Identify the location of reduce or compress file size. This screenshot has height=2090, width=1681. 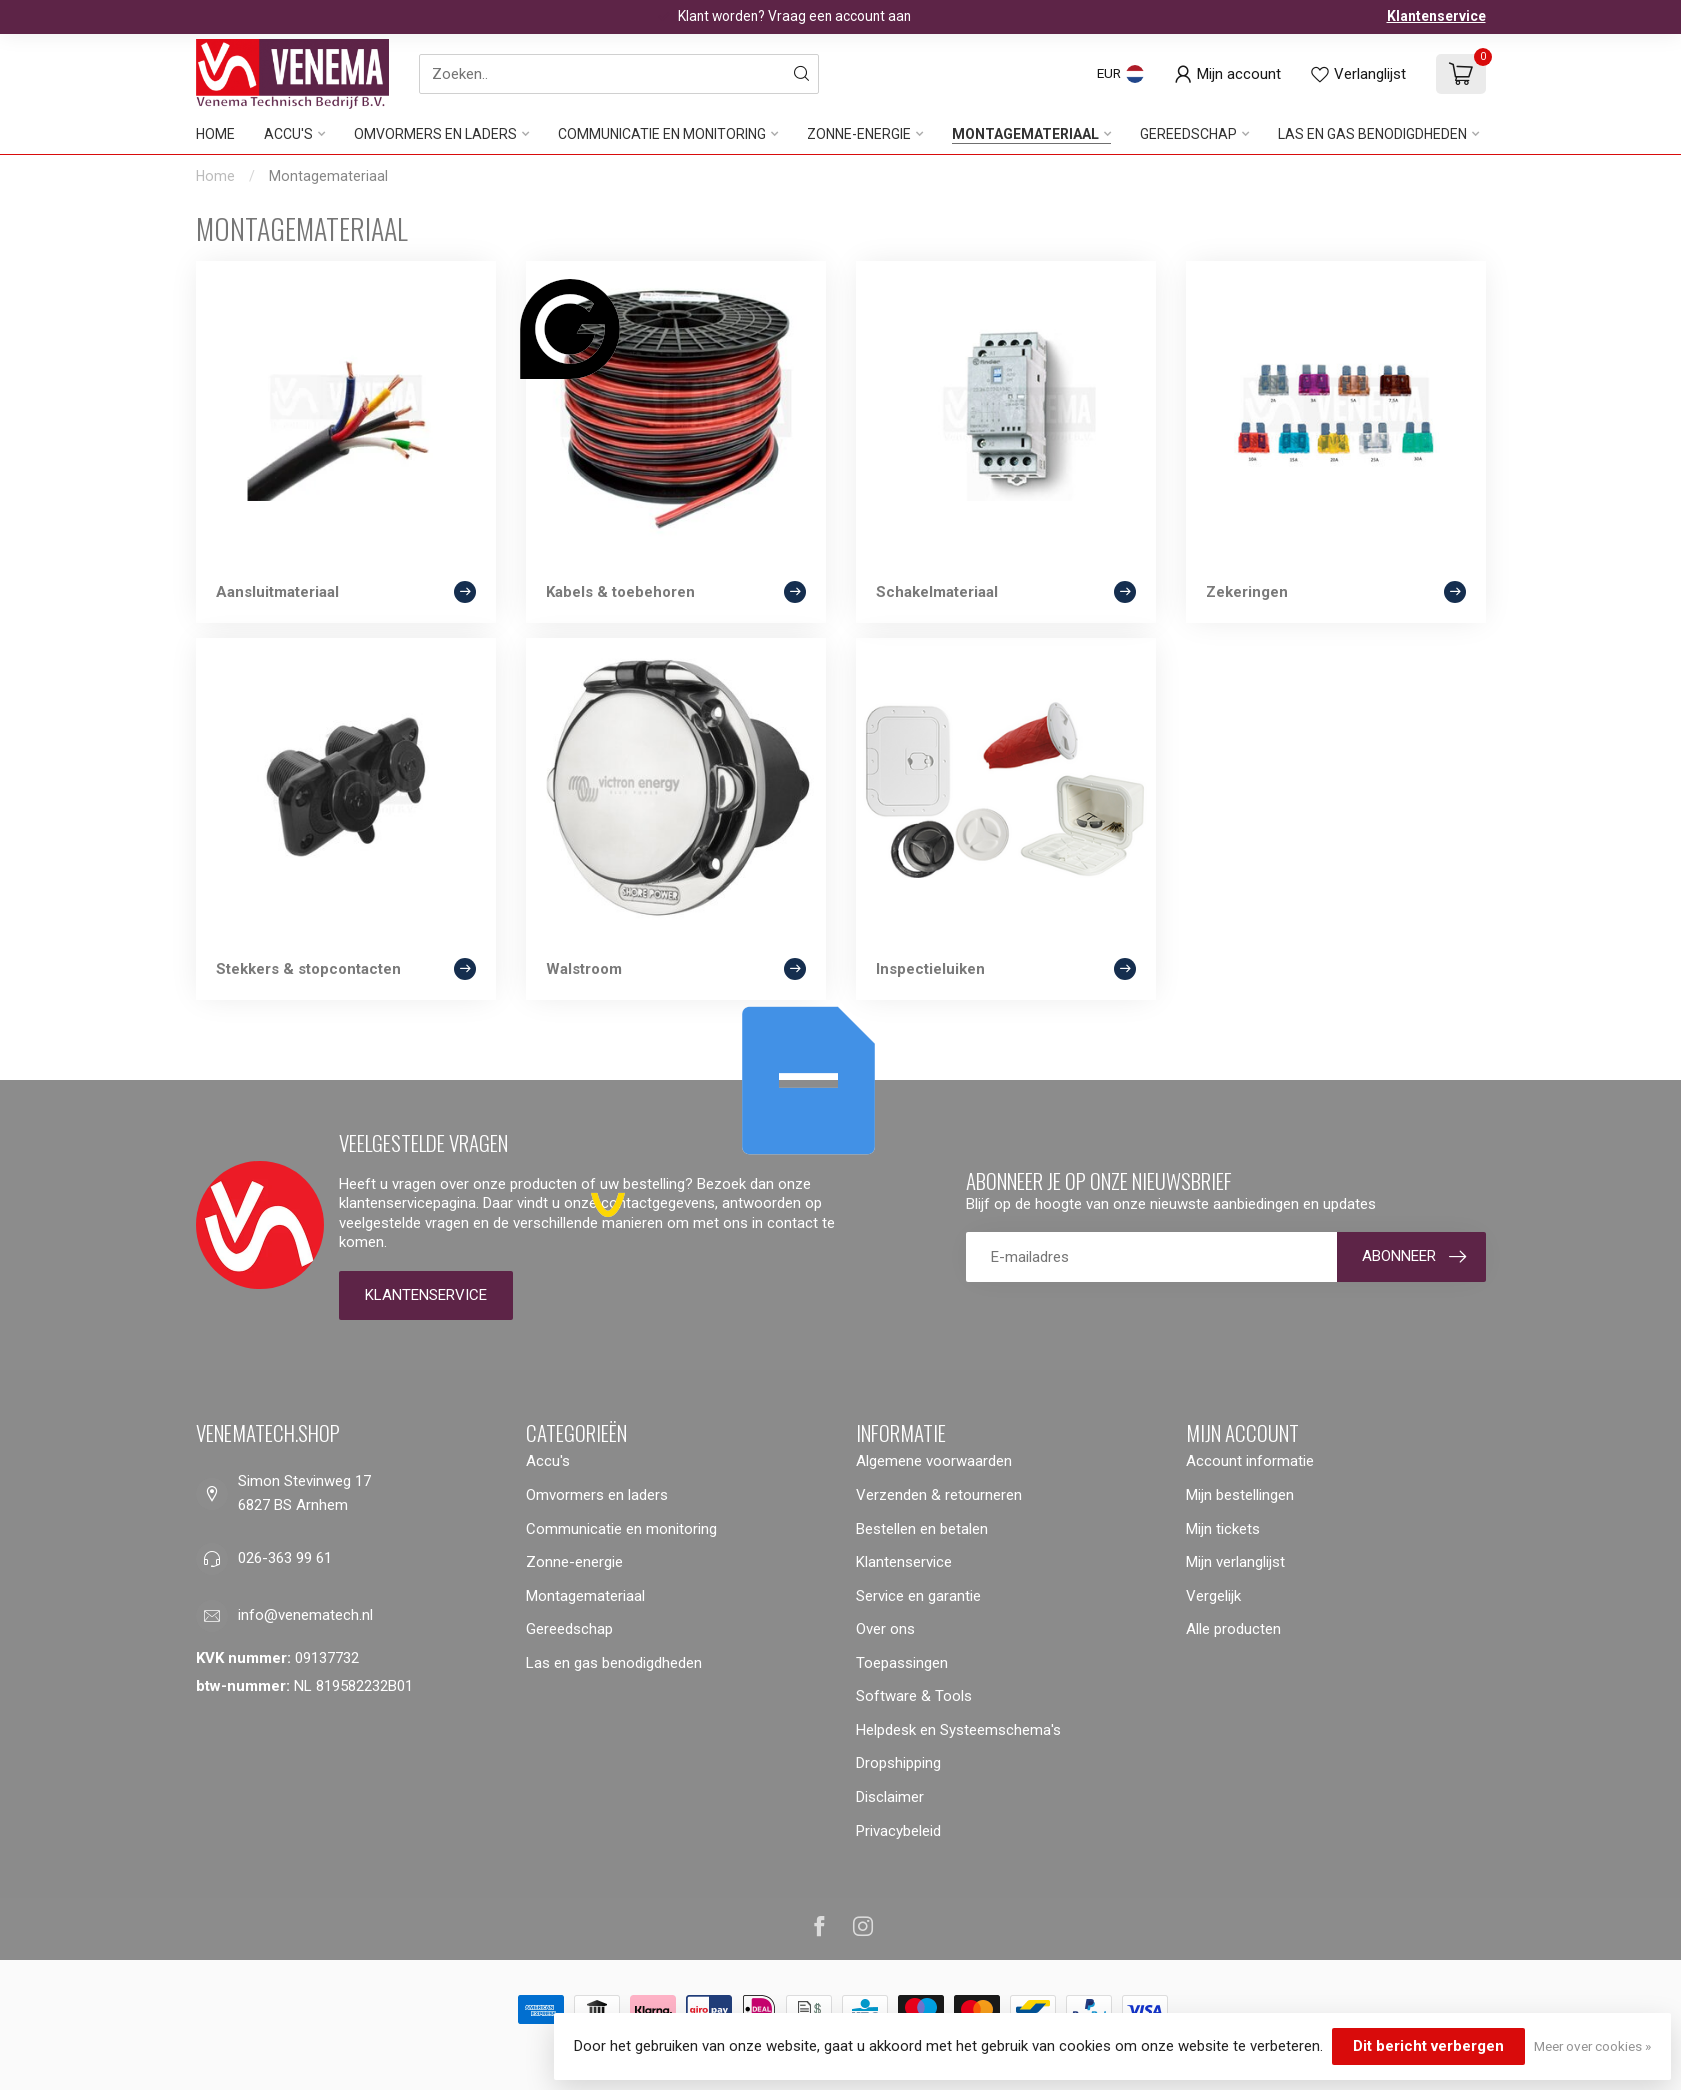
(808, 1080).